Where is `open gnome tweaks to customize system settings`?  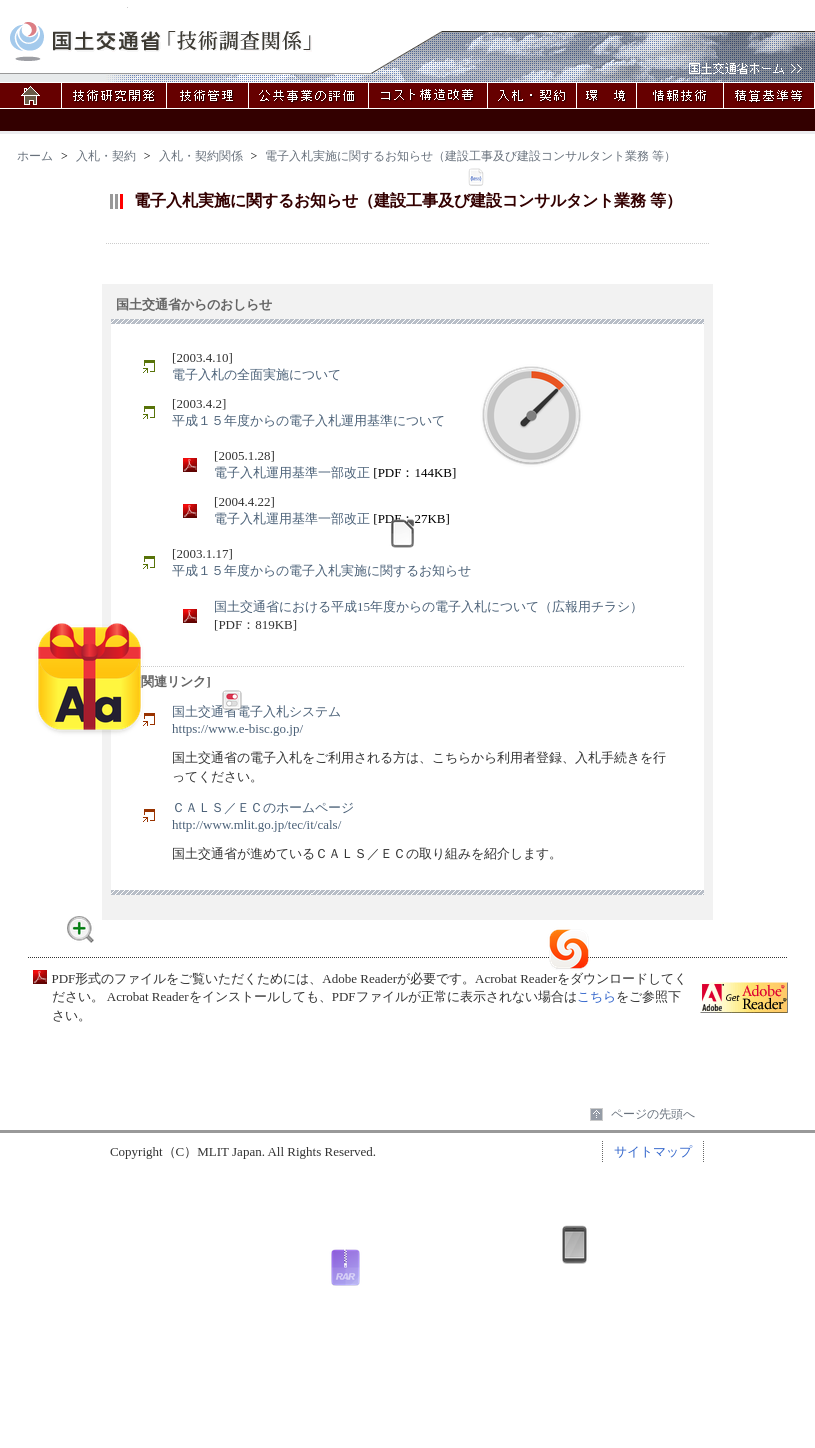 open gnome tweaks to customize system settings is located at coordinates (232, 700).